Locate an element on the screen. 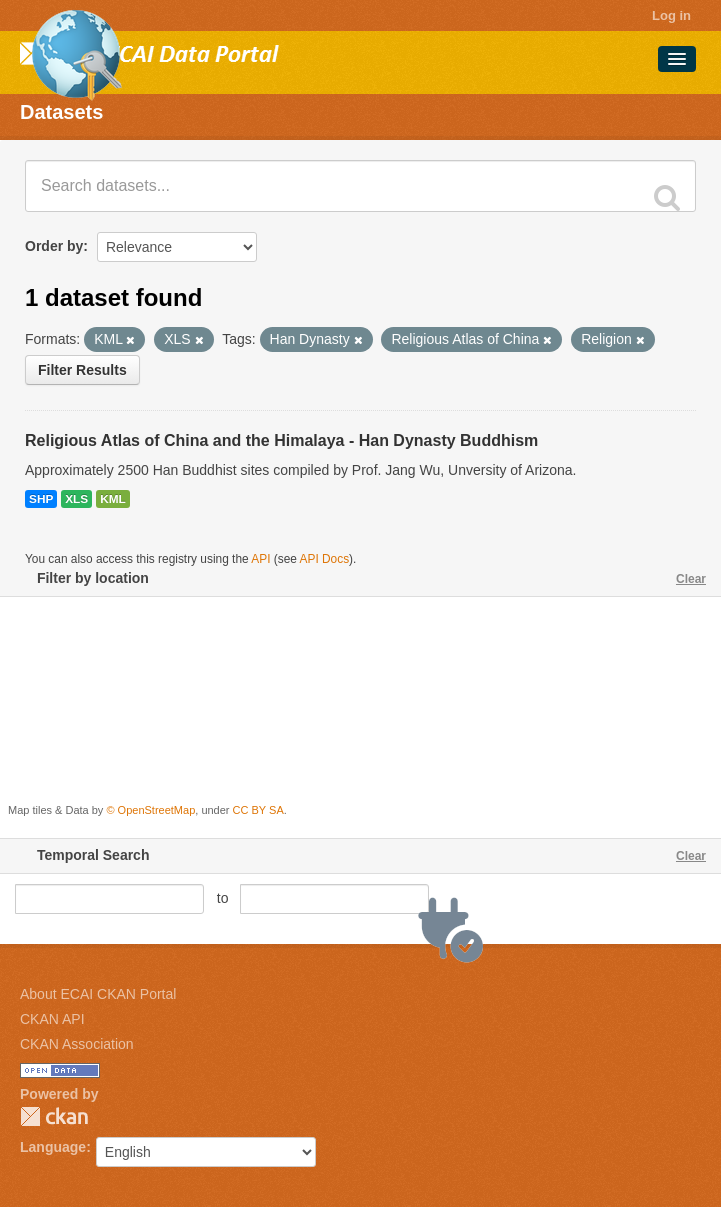 This screenshot has width=721, height=1207. access global security or authentication settings is located at coordinates (76, 54).